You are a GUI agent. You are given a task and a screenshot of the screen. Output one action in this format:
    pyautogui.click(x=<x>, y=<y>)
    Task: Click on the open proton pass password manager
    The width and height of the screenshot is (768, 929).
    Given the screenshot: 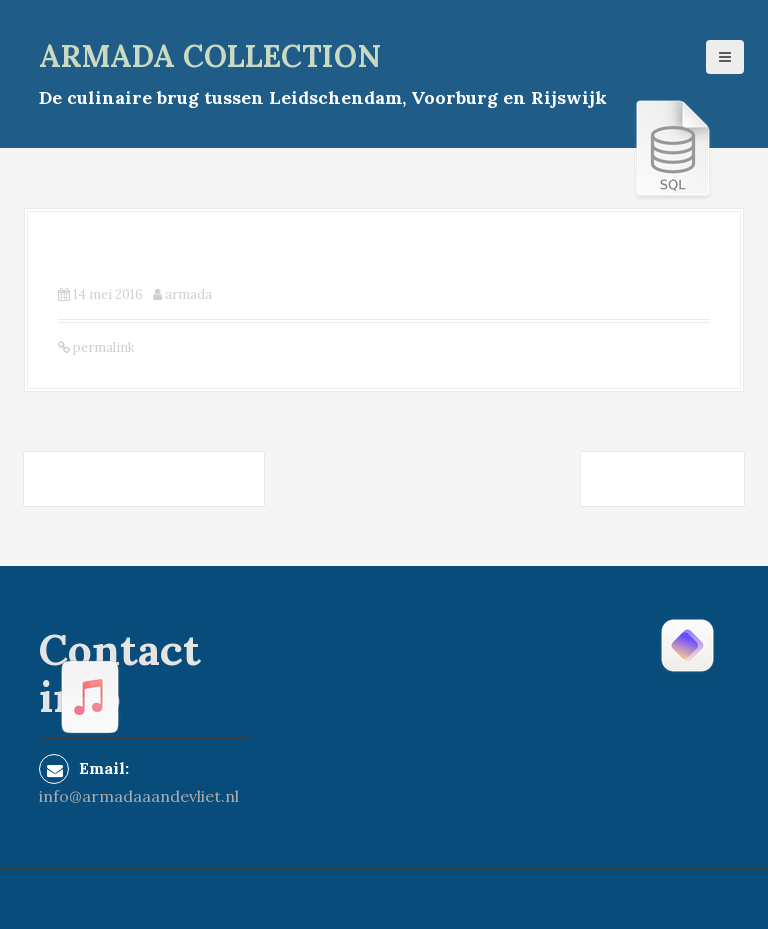 What is the action you would take?
    pyautogui.click(x=687, y=645)
    